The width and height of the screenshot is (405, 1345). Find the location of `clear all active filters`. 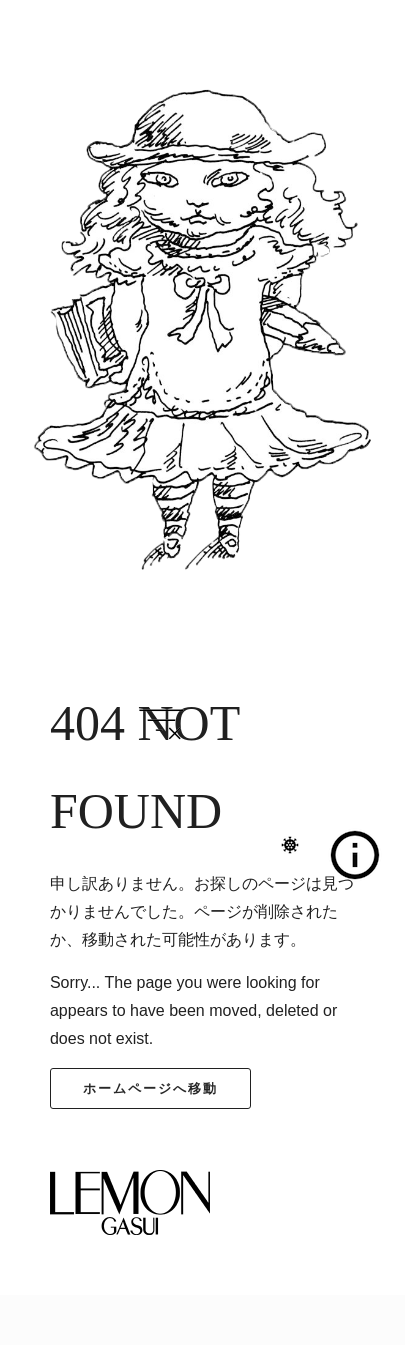

clear all active filters is located at coordinates (161, 718).